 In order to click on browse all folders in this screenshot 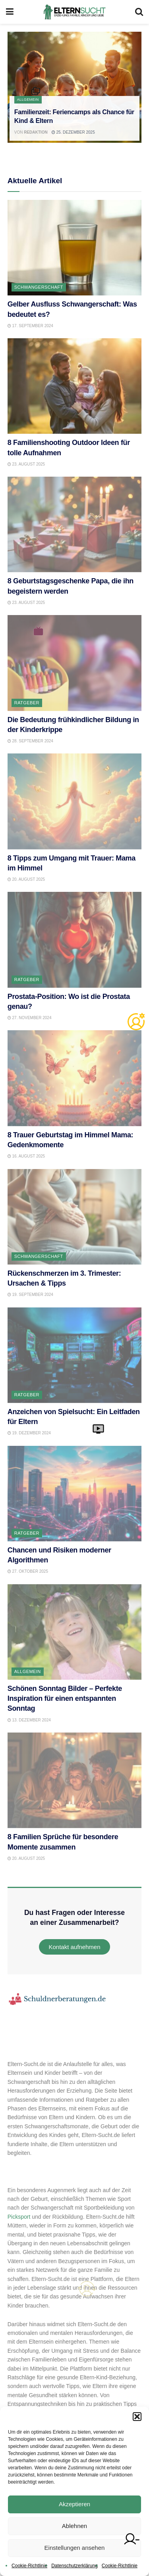, I will do `click(36, 91)`.